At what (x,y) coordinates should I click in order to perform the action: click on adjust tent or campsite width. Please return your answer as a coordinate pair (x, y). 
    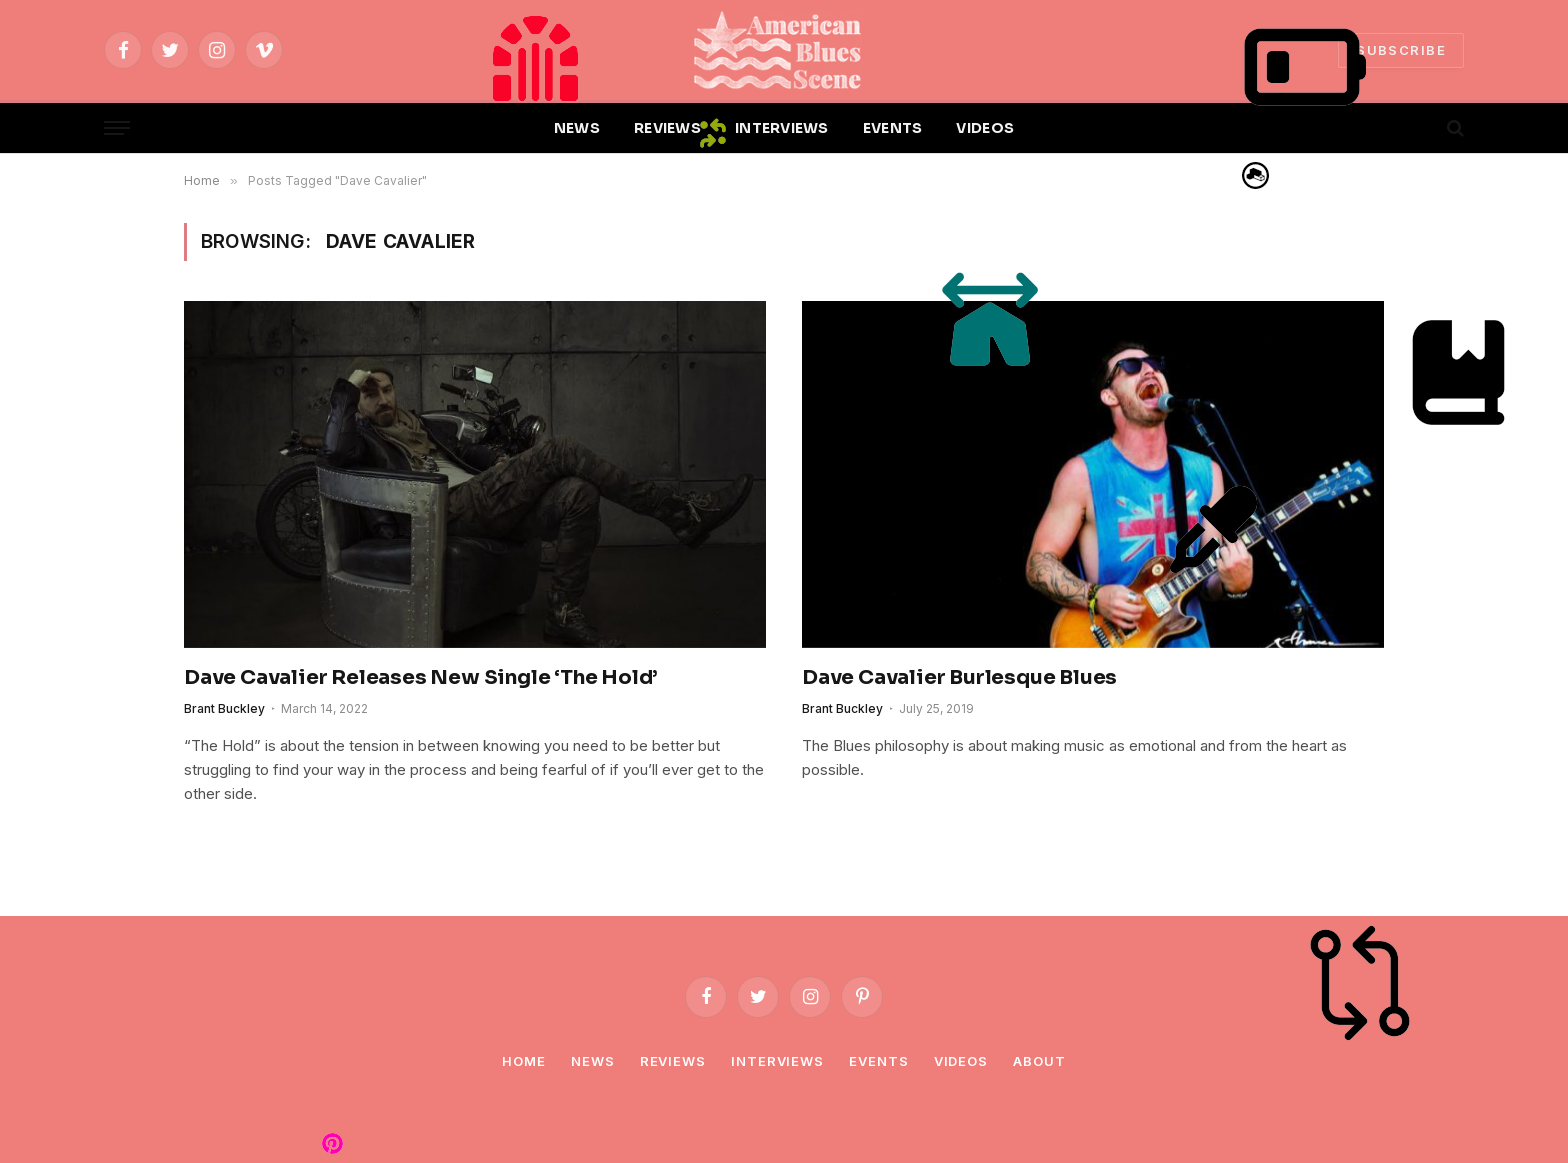
    Looking at the image, I should click on (990, 319).